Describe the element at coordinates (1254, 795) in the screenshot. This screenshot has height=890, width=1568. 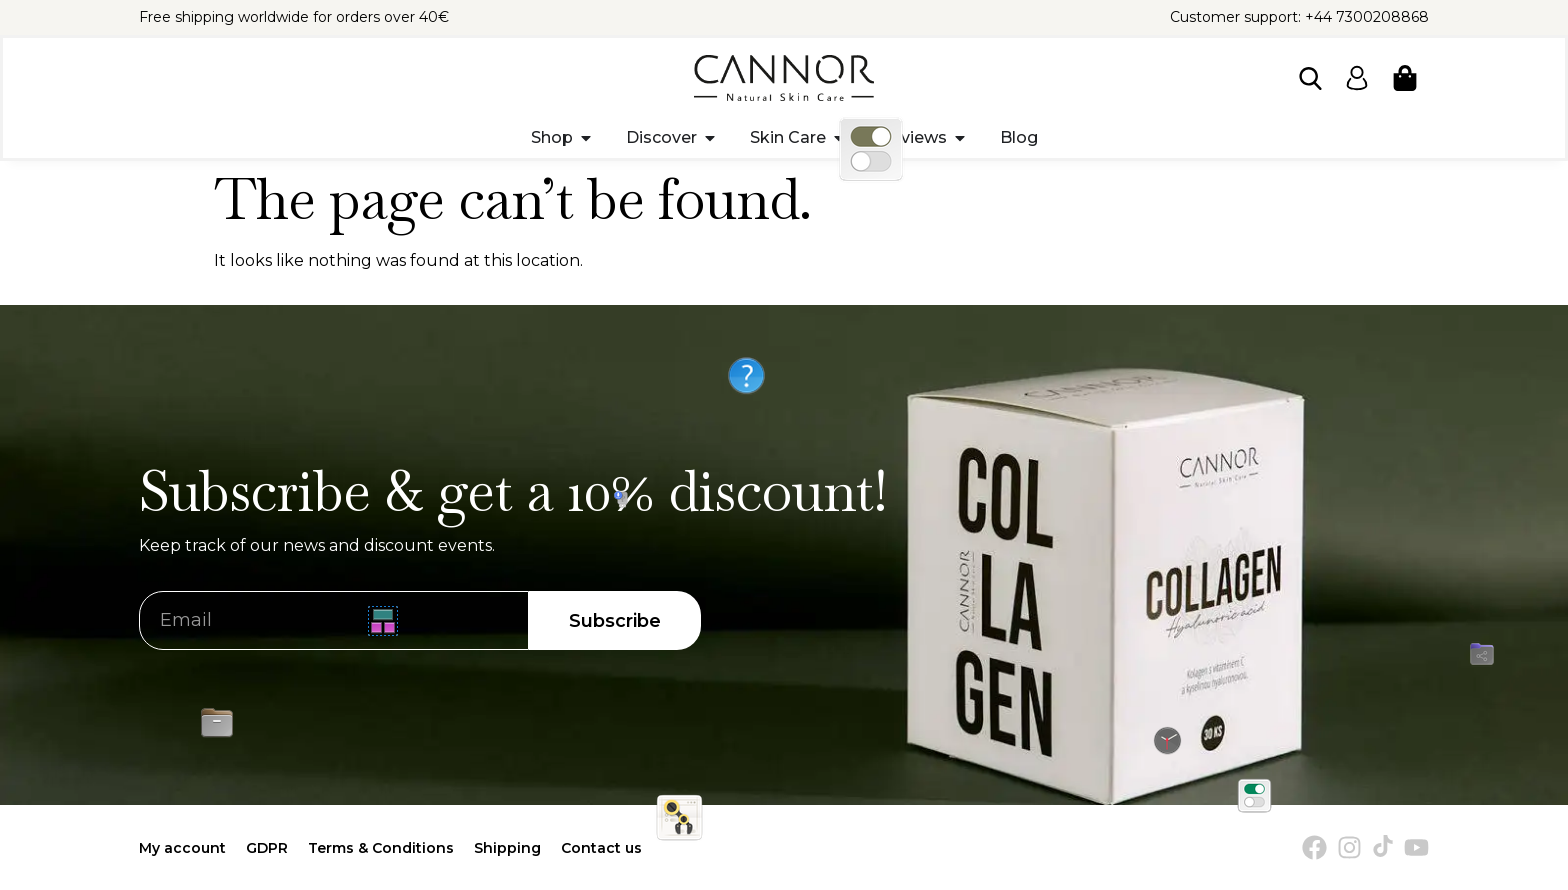
I see `open gnome tweaks application` at that location.